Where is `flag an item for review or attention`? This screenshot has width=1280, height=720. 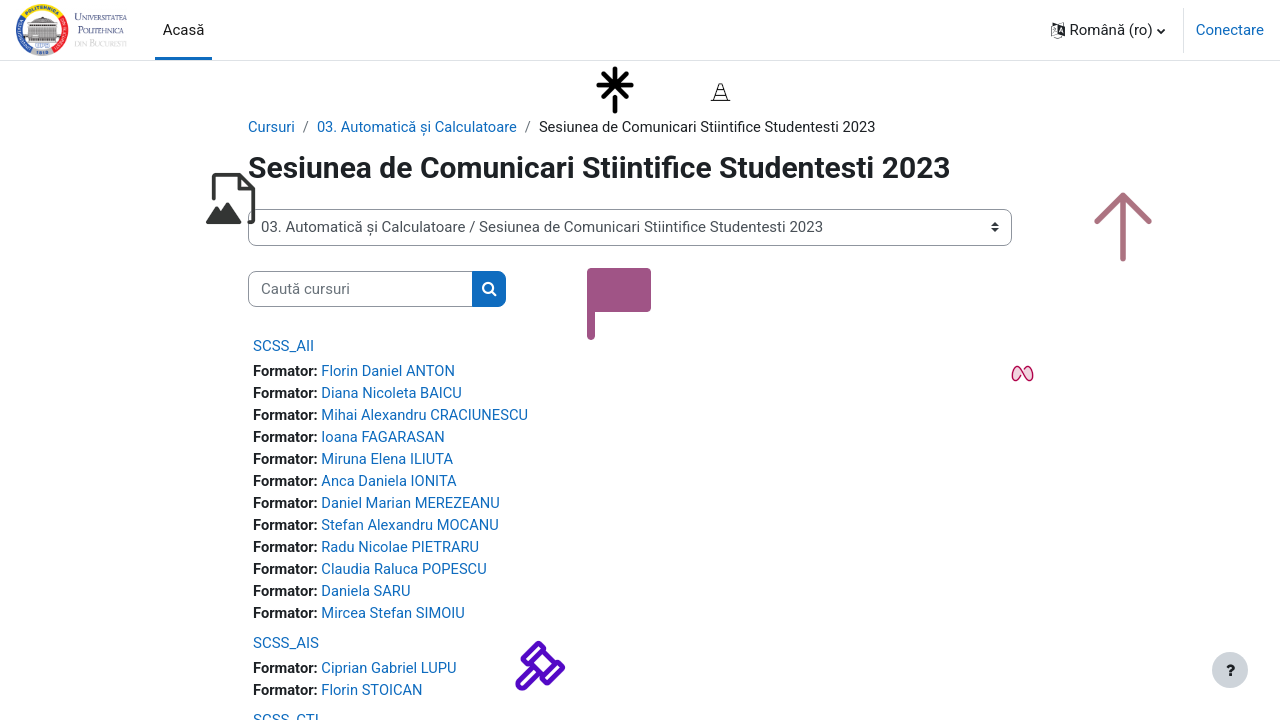 flag an item for review or attention is located at coordinates (619, 300).